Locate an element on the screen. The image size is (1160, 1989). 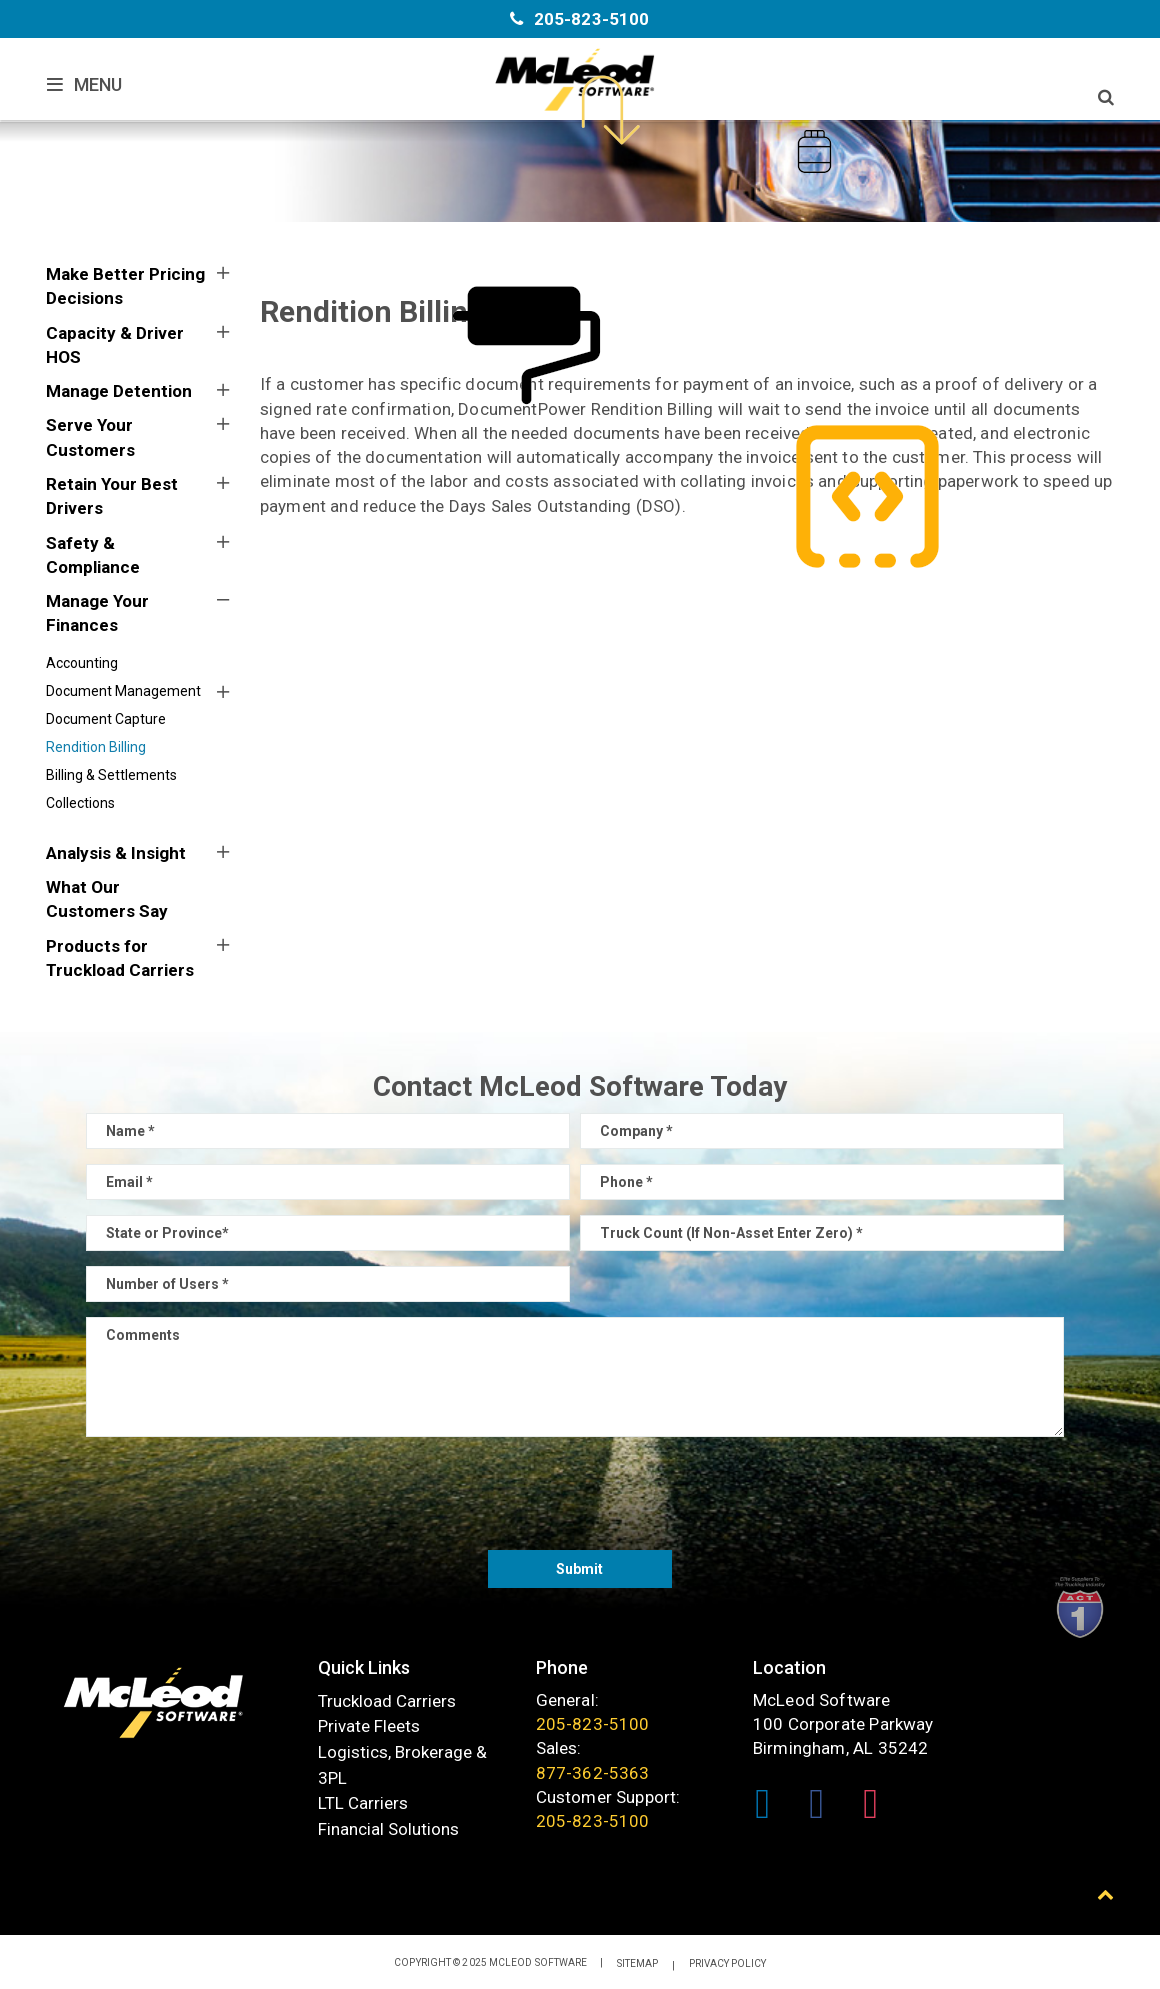
embed code snippet in a container is located at coordinates (867, 496).